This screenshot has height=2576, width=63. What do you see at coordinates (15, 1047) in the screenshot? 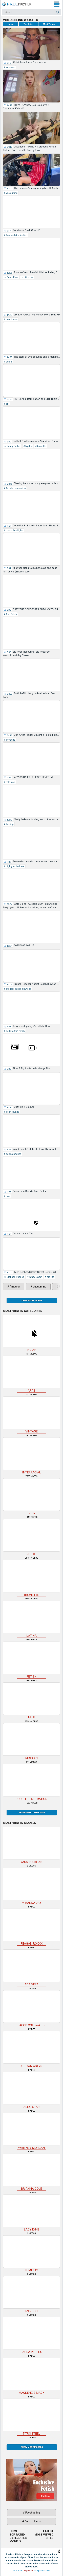
I see `view or access invoices` at bounding box center [15, 1047].